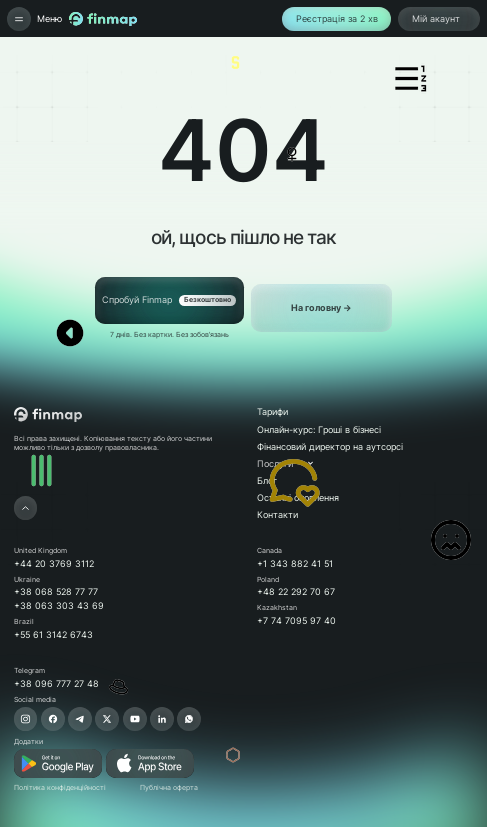 Image resolution: width=487 pixels, height=827 pixels. What do you see at coordinates (70, 333) in the screenshot?
I see `go back to the previous screen` at bounding box center [70, 333].